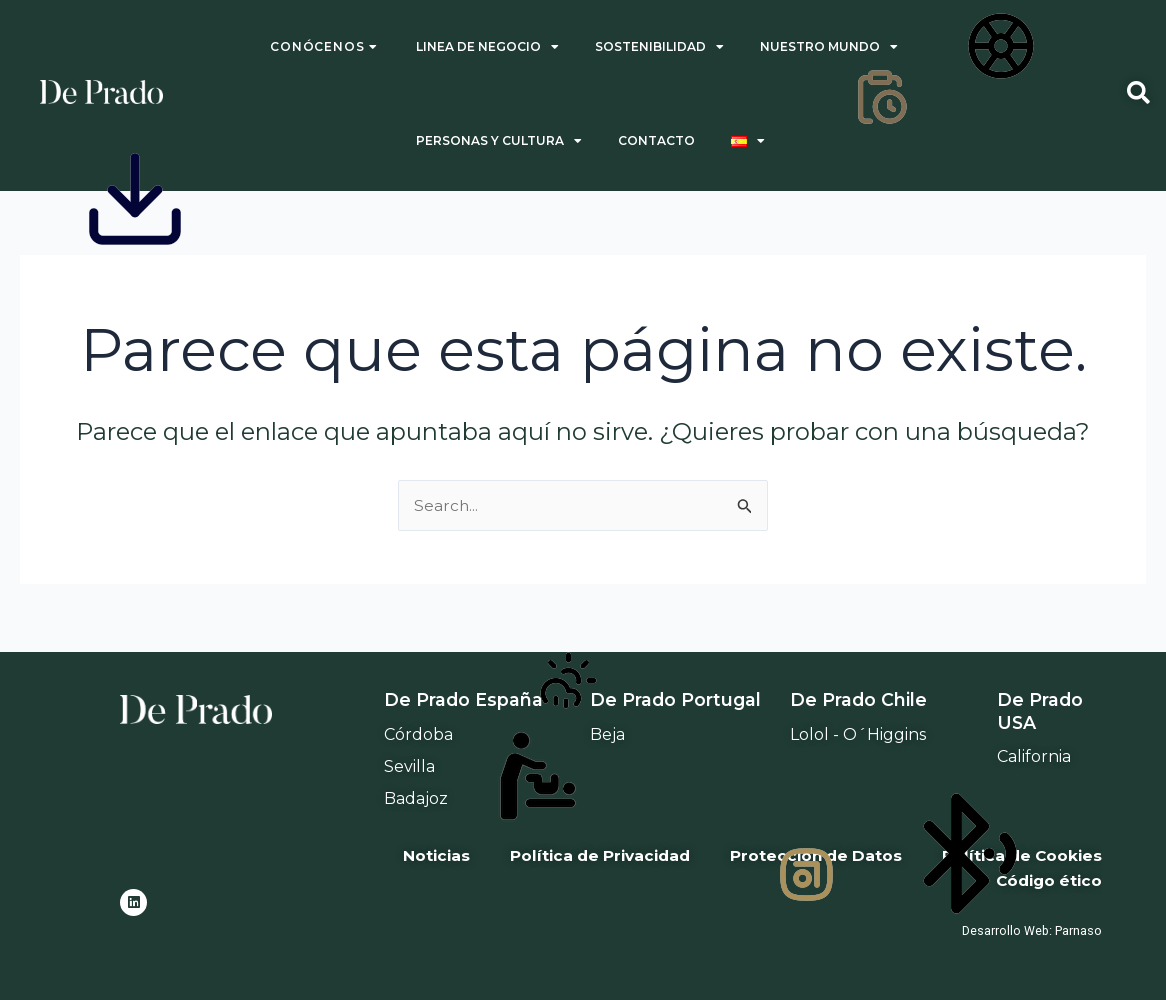 The height and width of the screenshot is (1000, 1166). What do you see at coordinates (956, 853) in the screenshot?
I see `searching for nearby bluetooth devices` at bounding box center [956, 853].